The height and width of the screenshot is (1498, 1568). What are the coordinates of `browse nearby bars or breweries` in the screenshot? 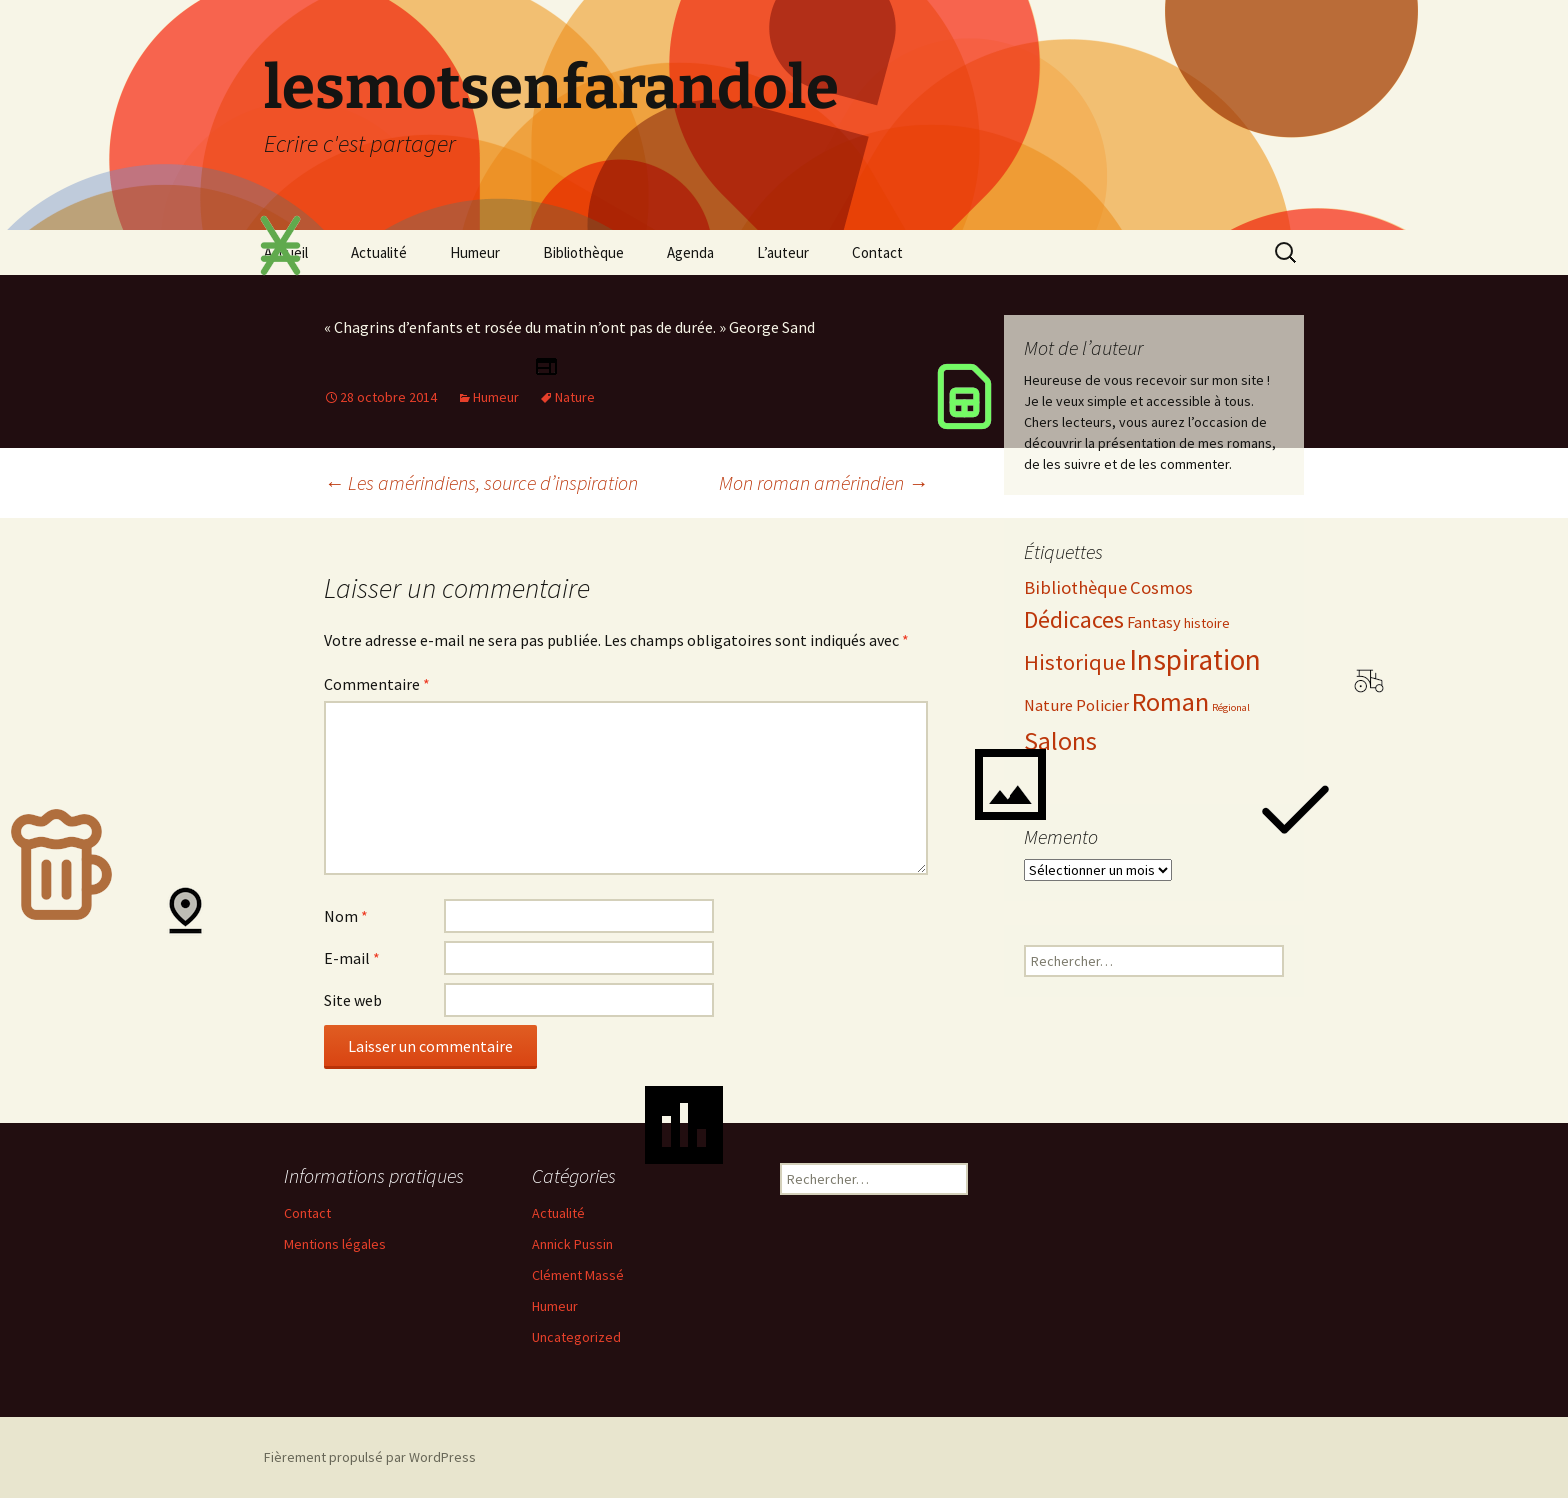 It's located at (61, 864).